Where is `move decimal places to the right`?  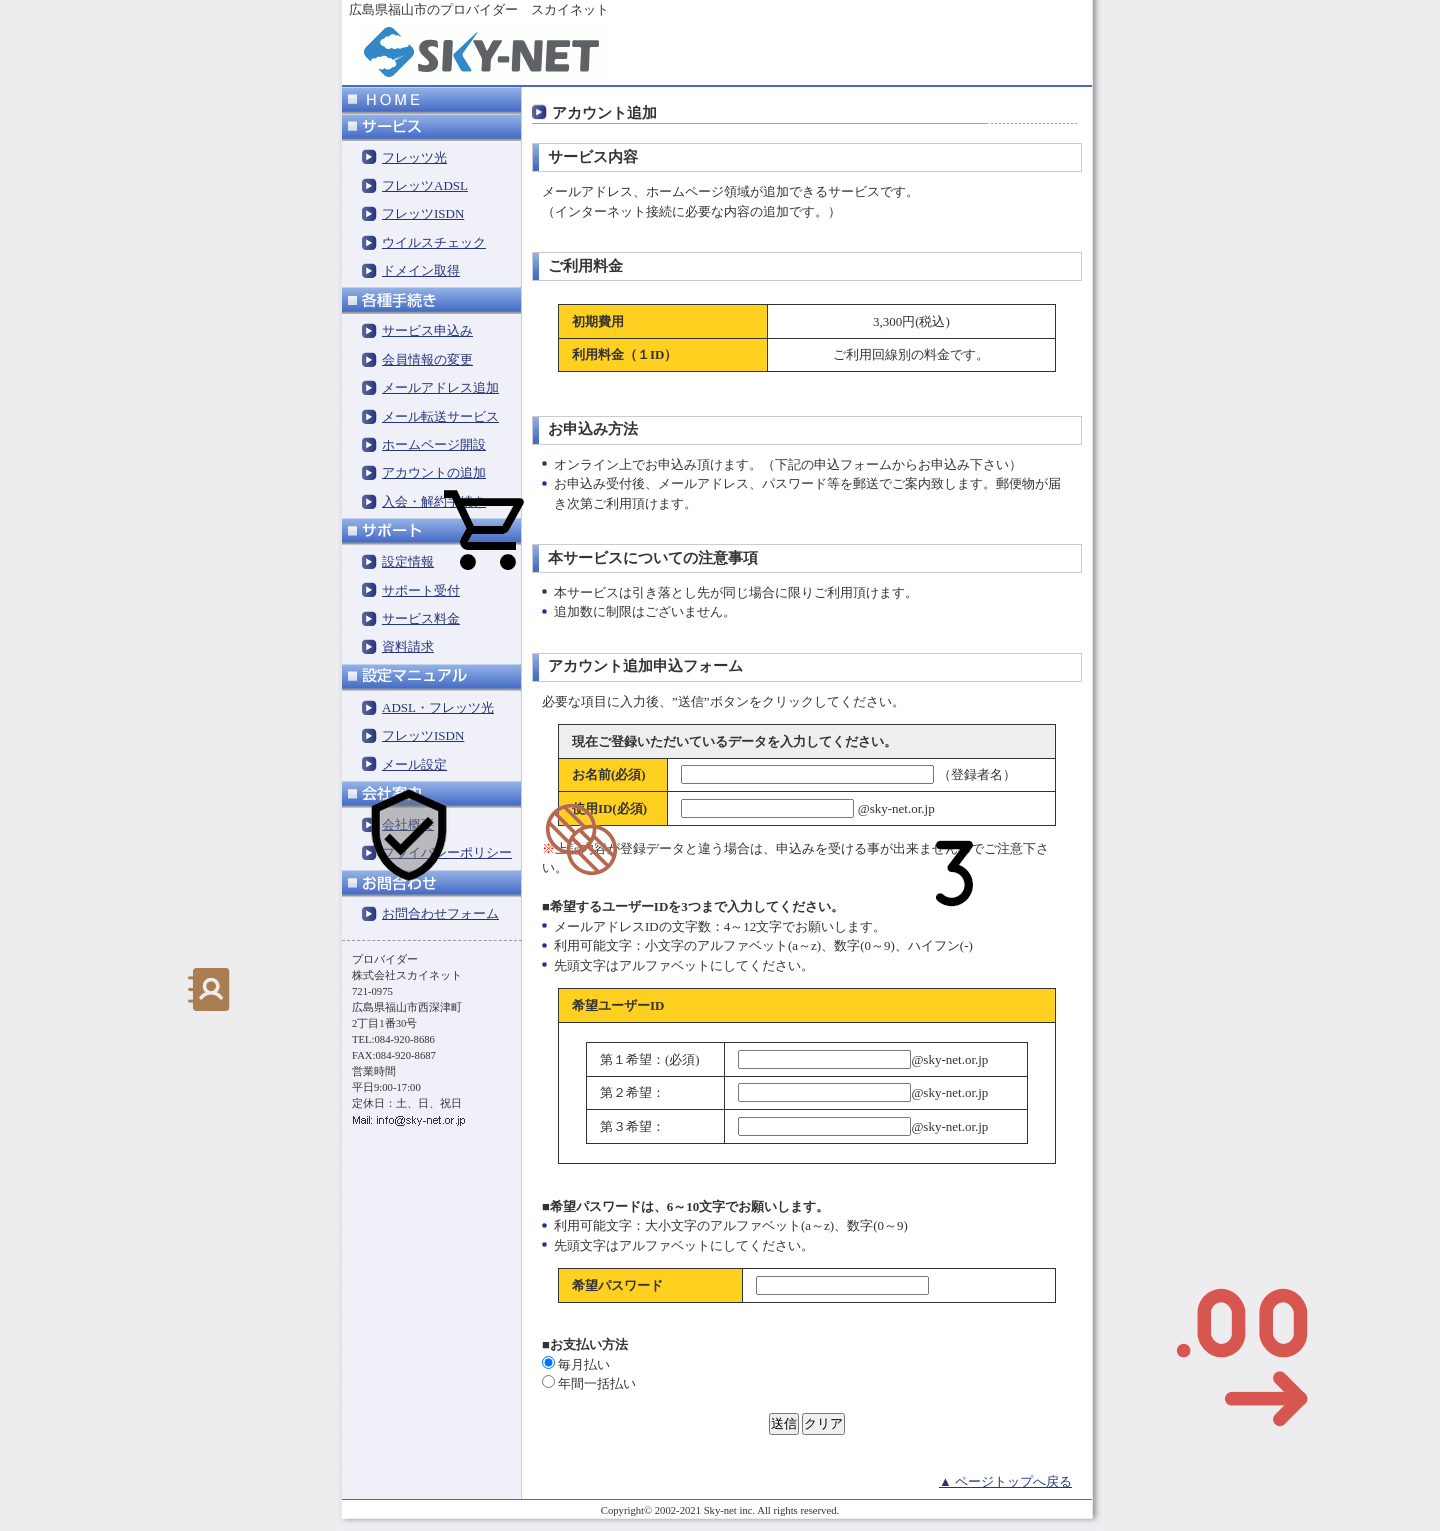
move decimal places to the right is located at coordinates (1245, 1357).